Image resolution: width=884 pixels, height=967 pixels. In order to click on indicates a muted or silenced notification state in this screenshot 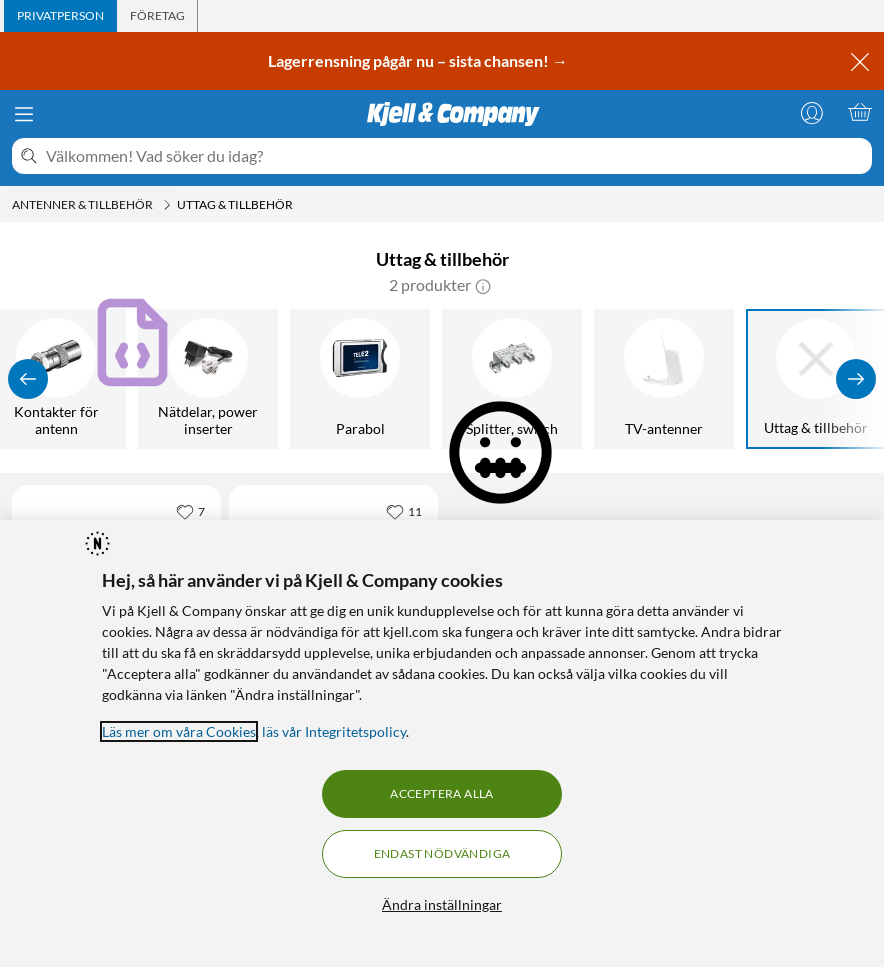, I will do `click(500, 452)`.